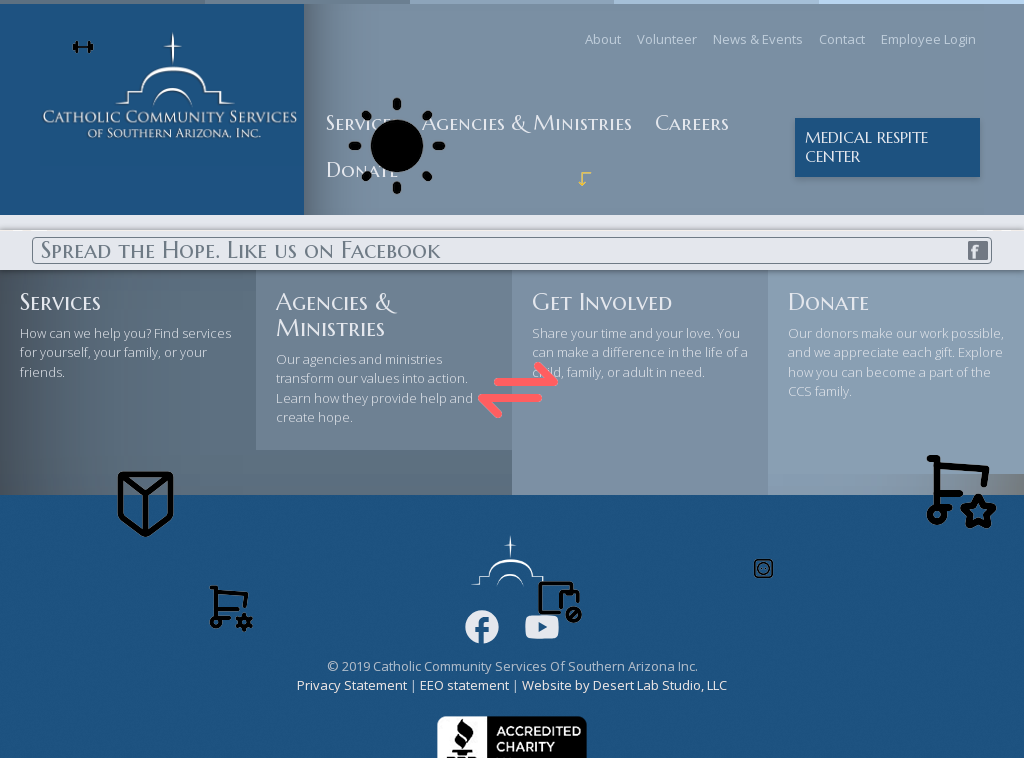  What do you see at coordinates (958, 490) in the screenshot?
I see `view favorite or starred items in cart` at bounding box center [958, 490].